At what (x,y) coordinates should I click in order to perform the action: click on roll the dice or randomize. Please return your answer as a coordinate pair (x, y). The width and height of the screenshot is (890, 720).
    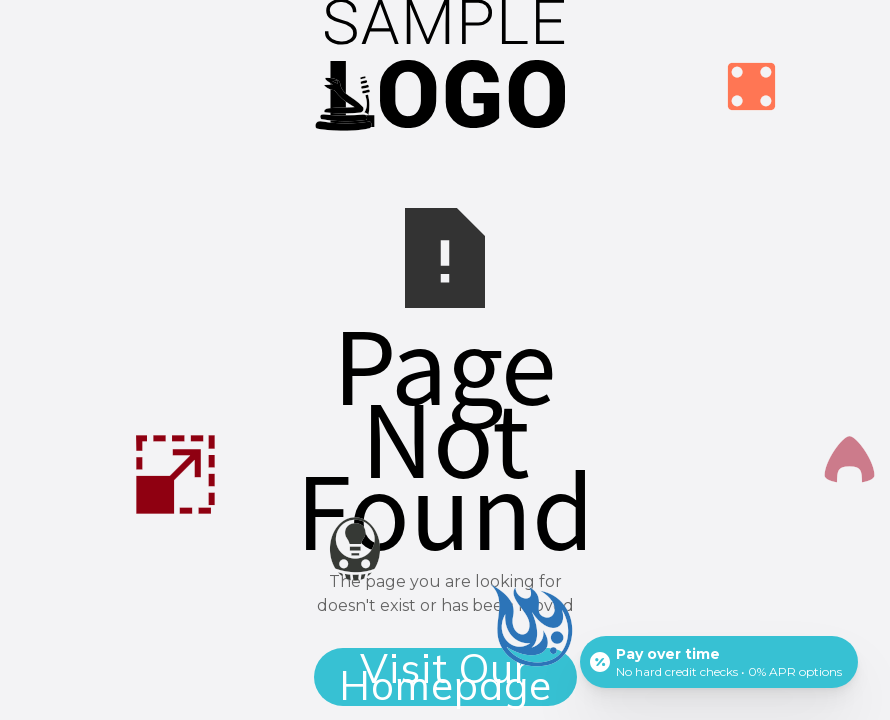
    Looking at the image, I should click on (751, 86).